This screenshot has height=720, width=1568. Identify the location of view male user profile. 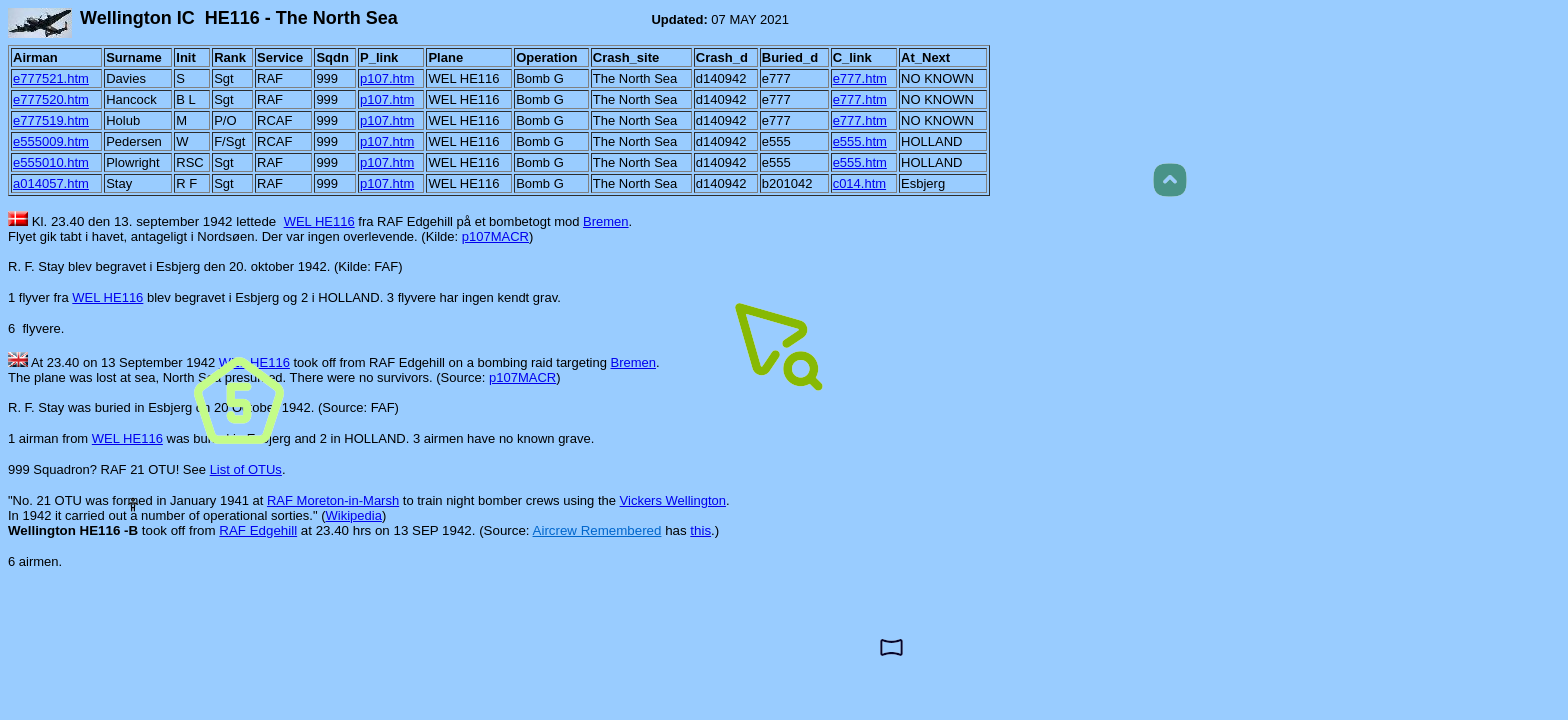
(133, 505).